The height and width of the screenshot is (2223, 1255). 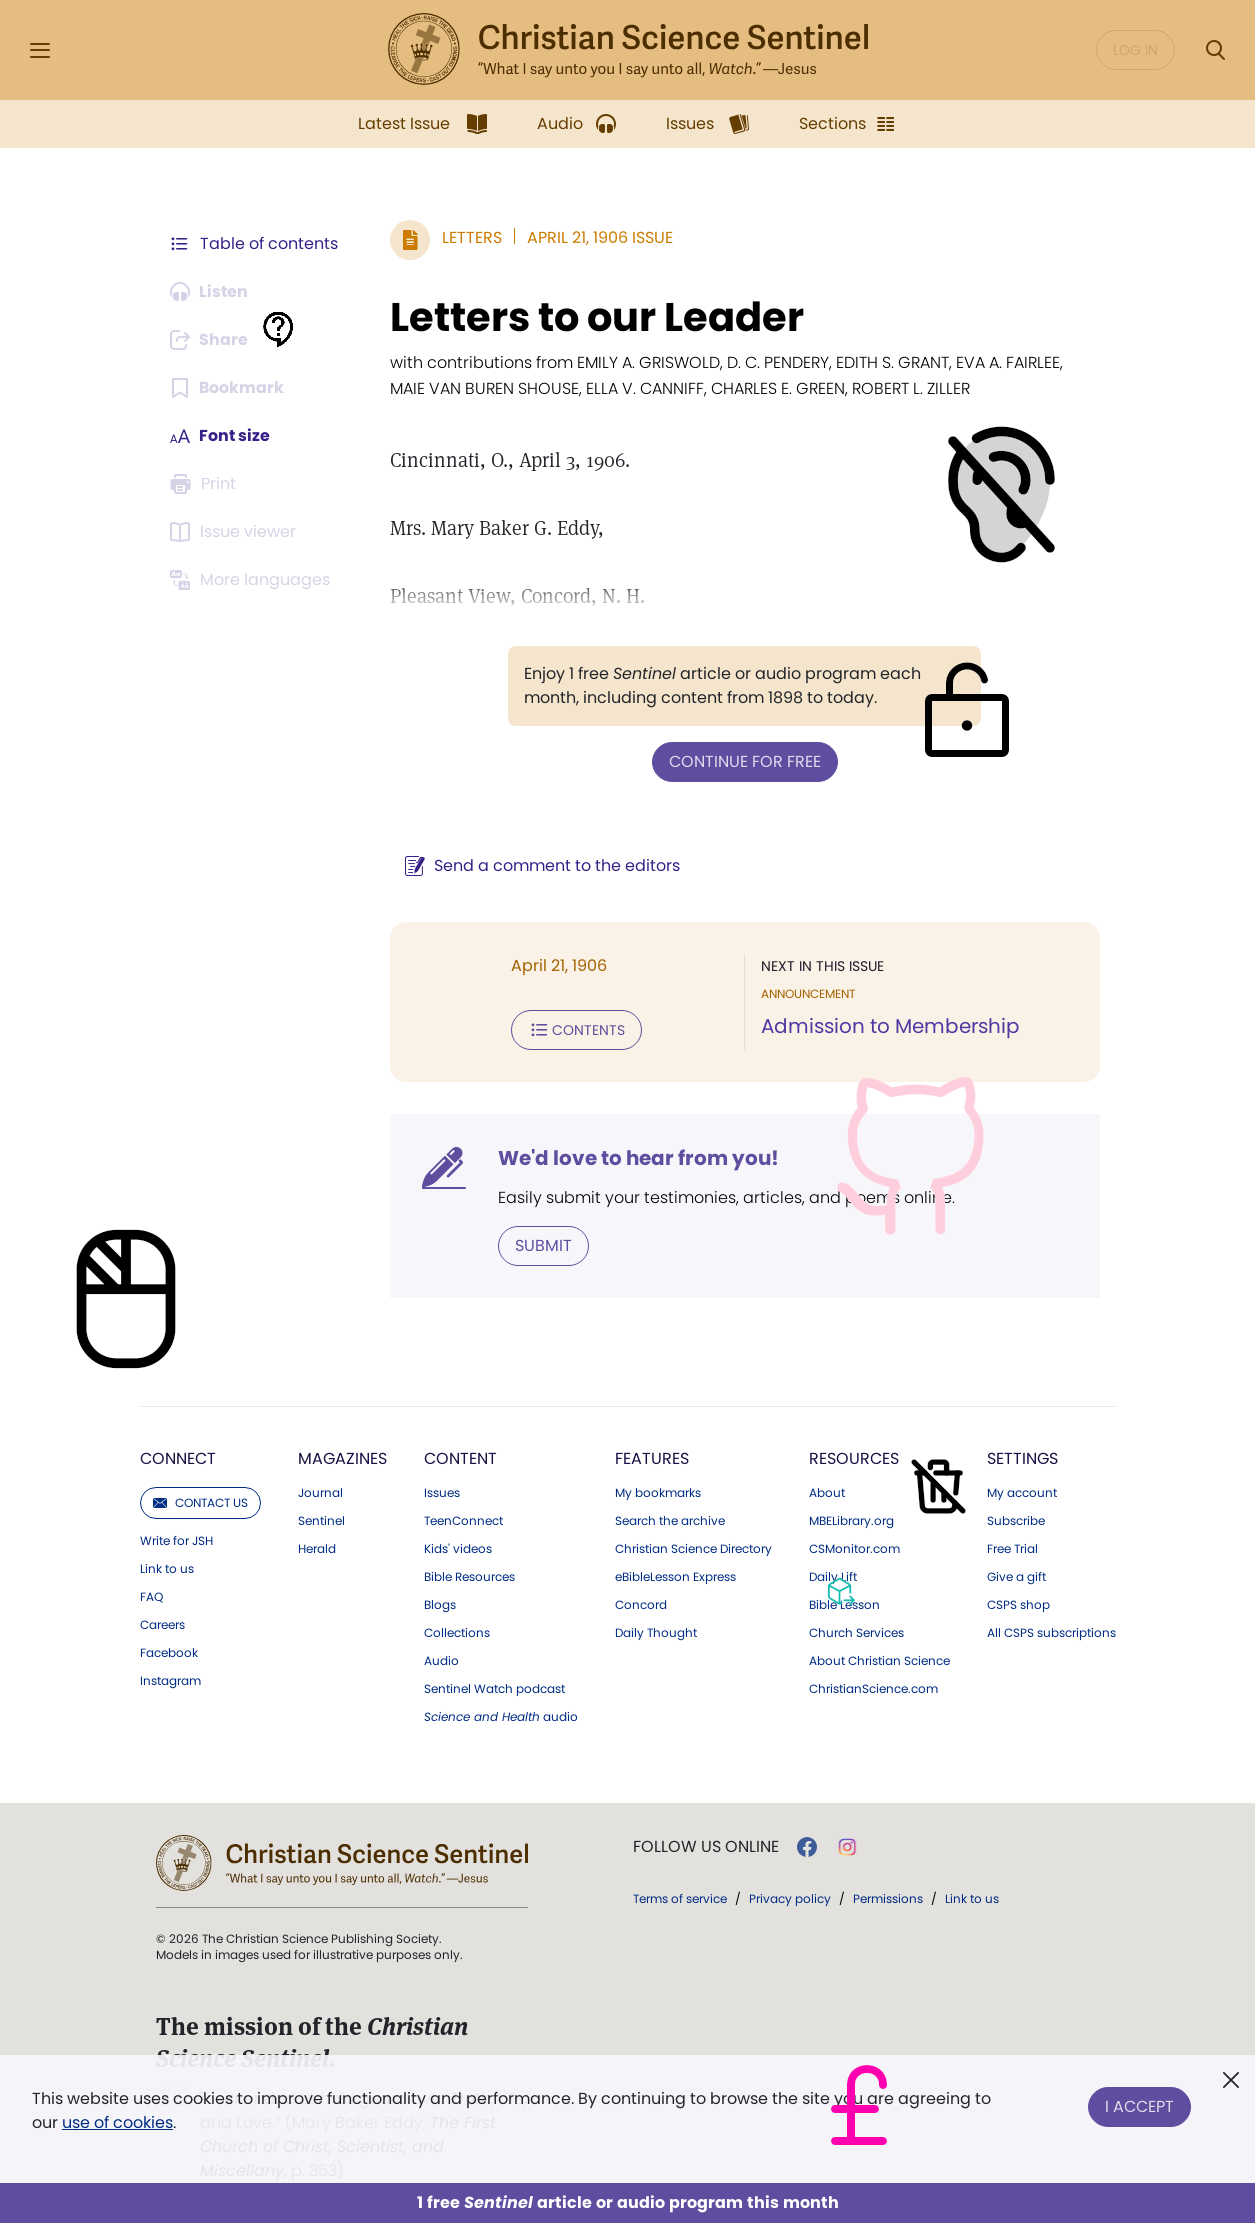 I want to click on indicates left mouse button click action, so click(x=126, y=1299).